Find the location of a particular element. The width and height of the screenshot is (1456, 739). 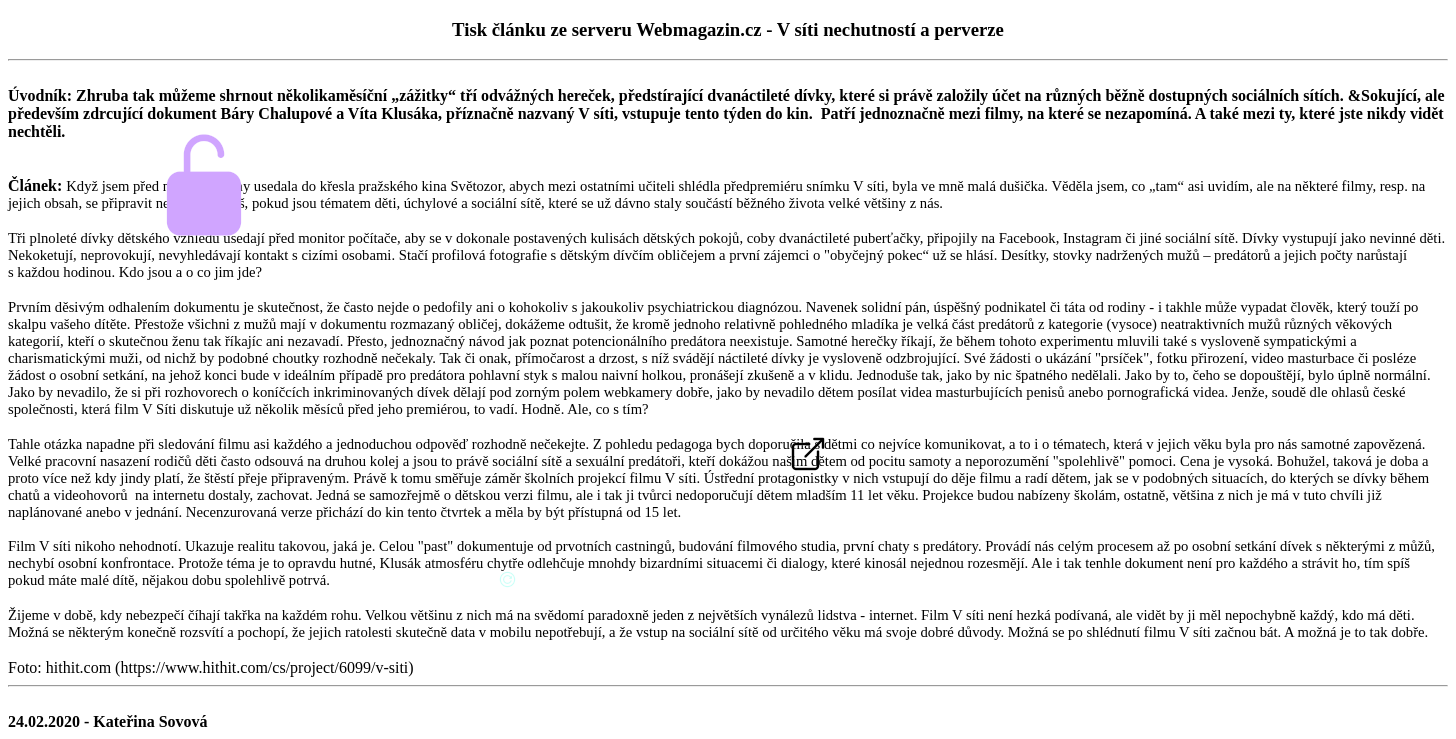

unlock or access secured content is located at coordinates (204, 185).